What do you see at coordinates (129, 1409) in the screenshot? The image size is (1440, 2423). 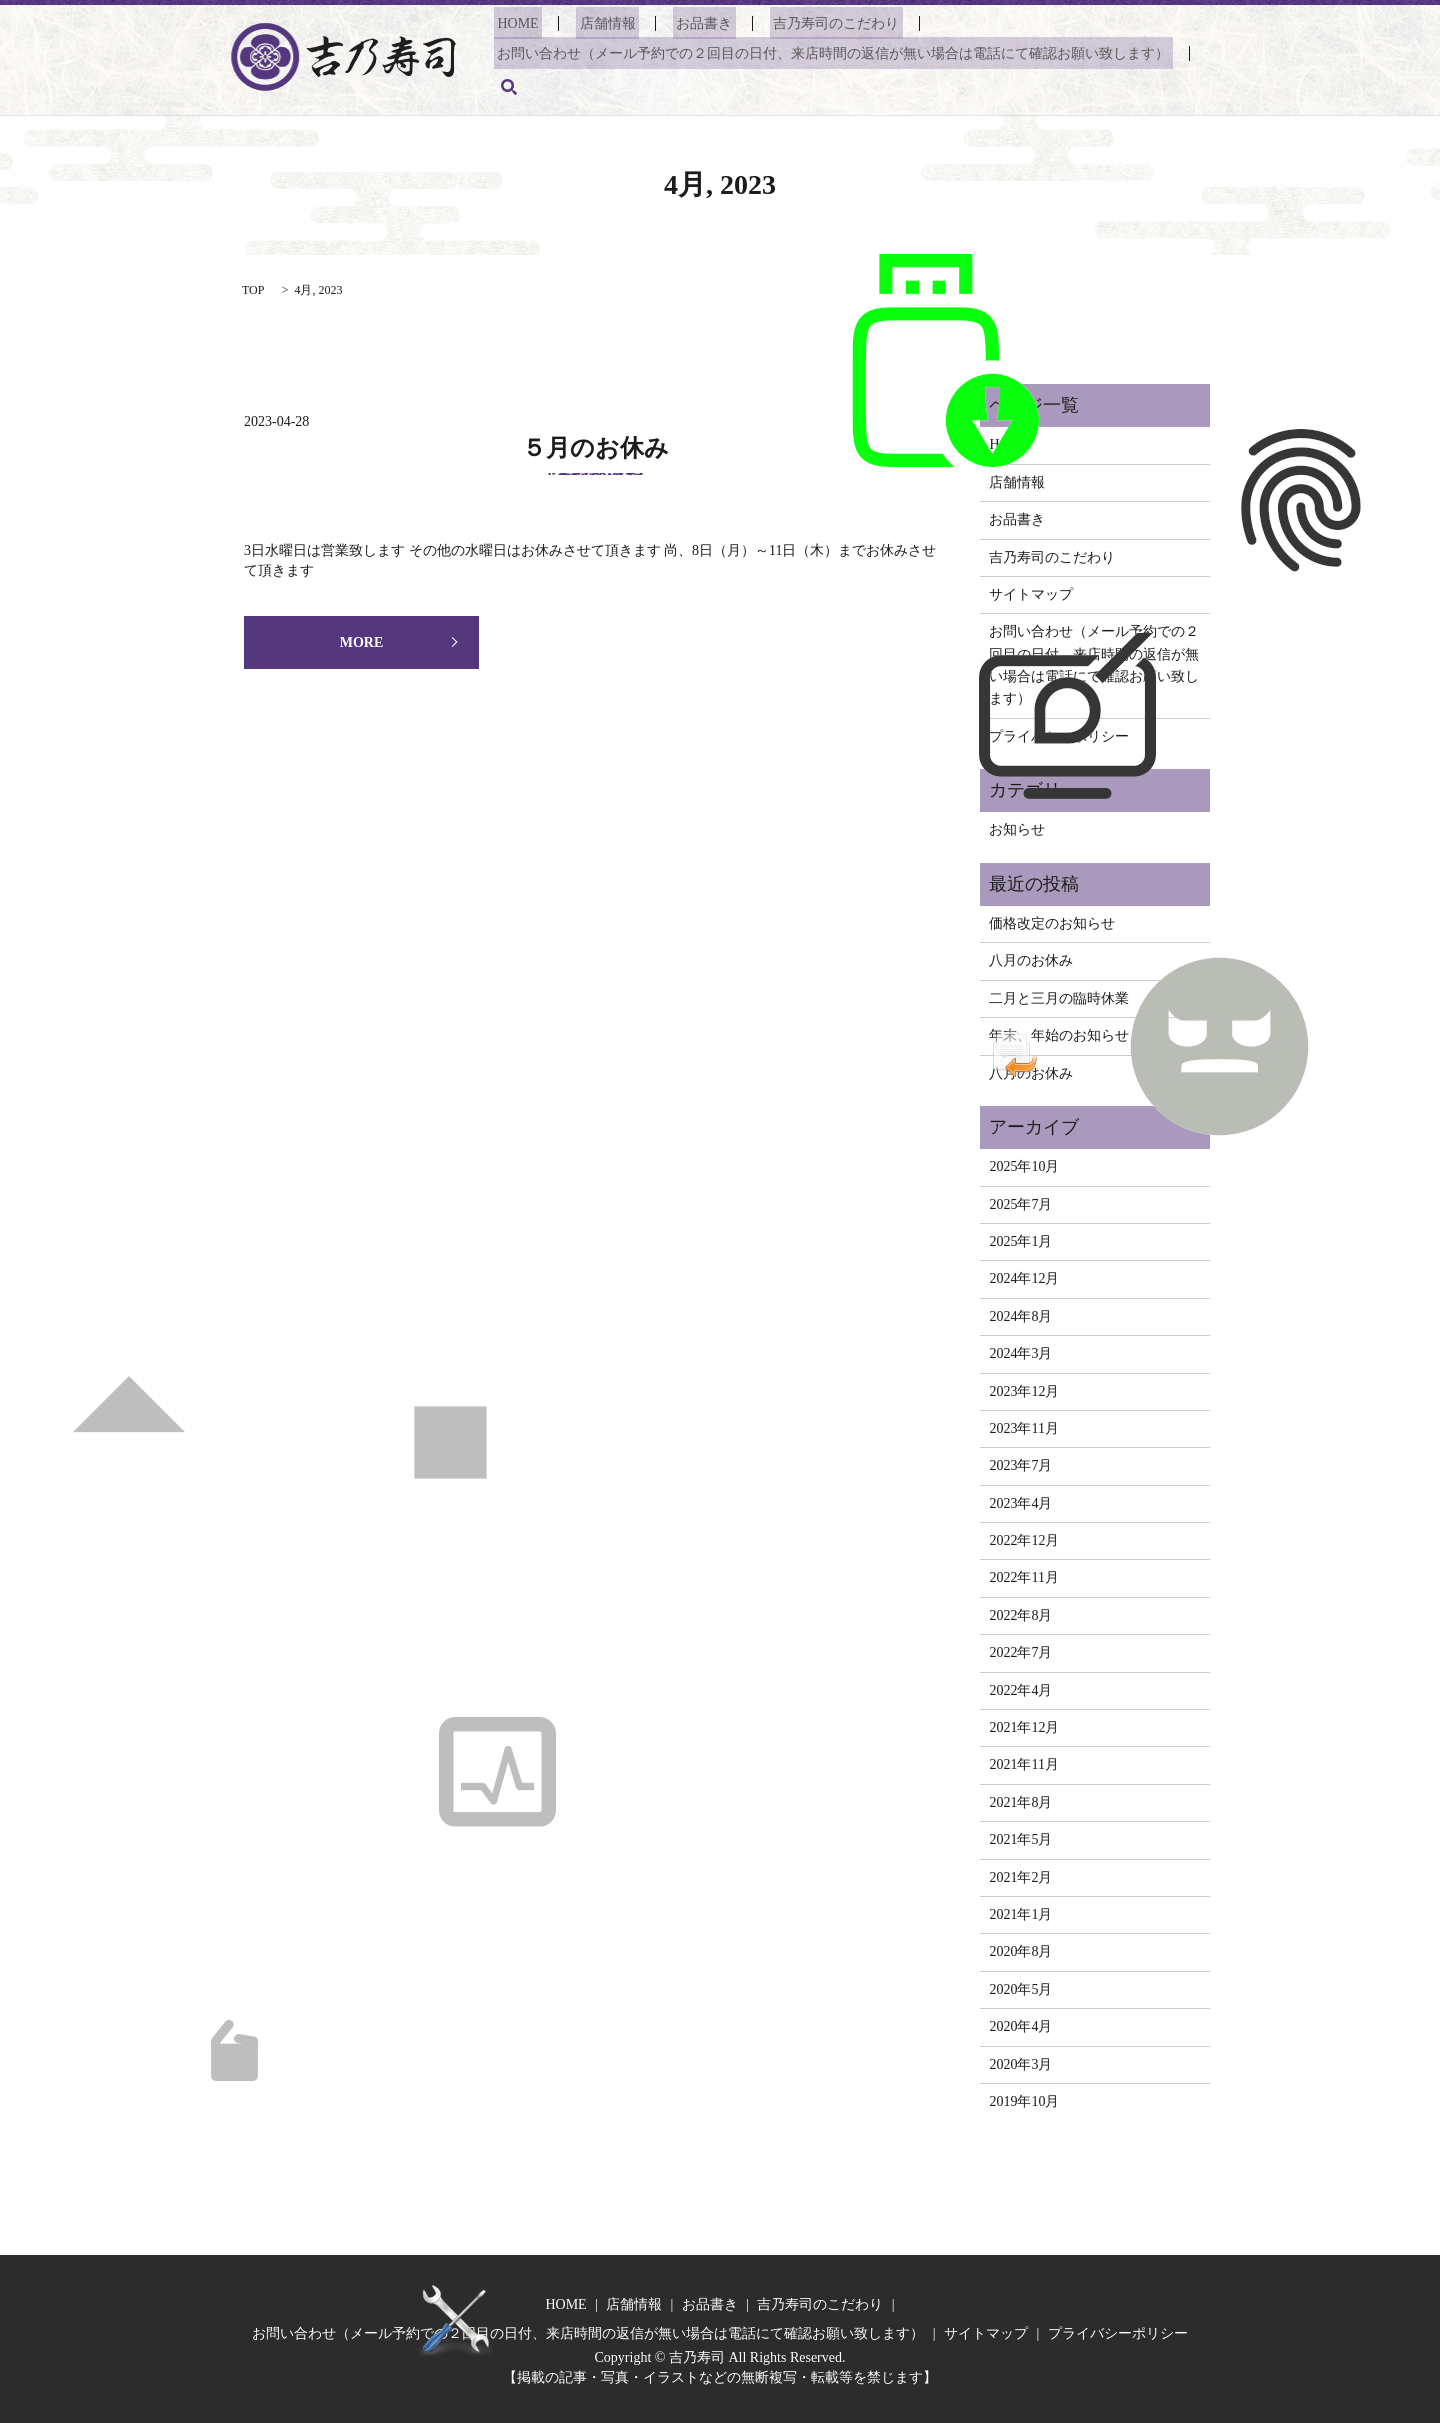 I see `scroll or pan upward` at bounding box center [129, 1409].